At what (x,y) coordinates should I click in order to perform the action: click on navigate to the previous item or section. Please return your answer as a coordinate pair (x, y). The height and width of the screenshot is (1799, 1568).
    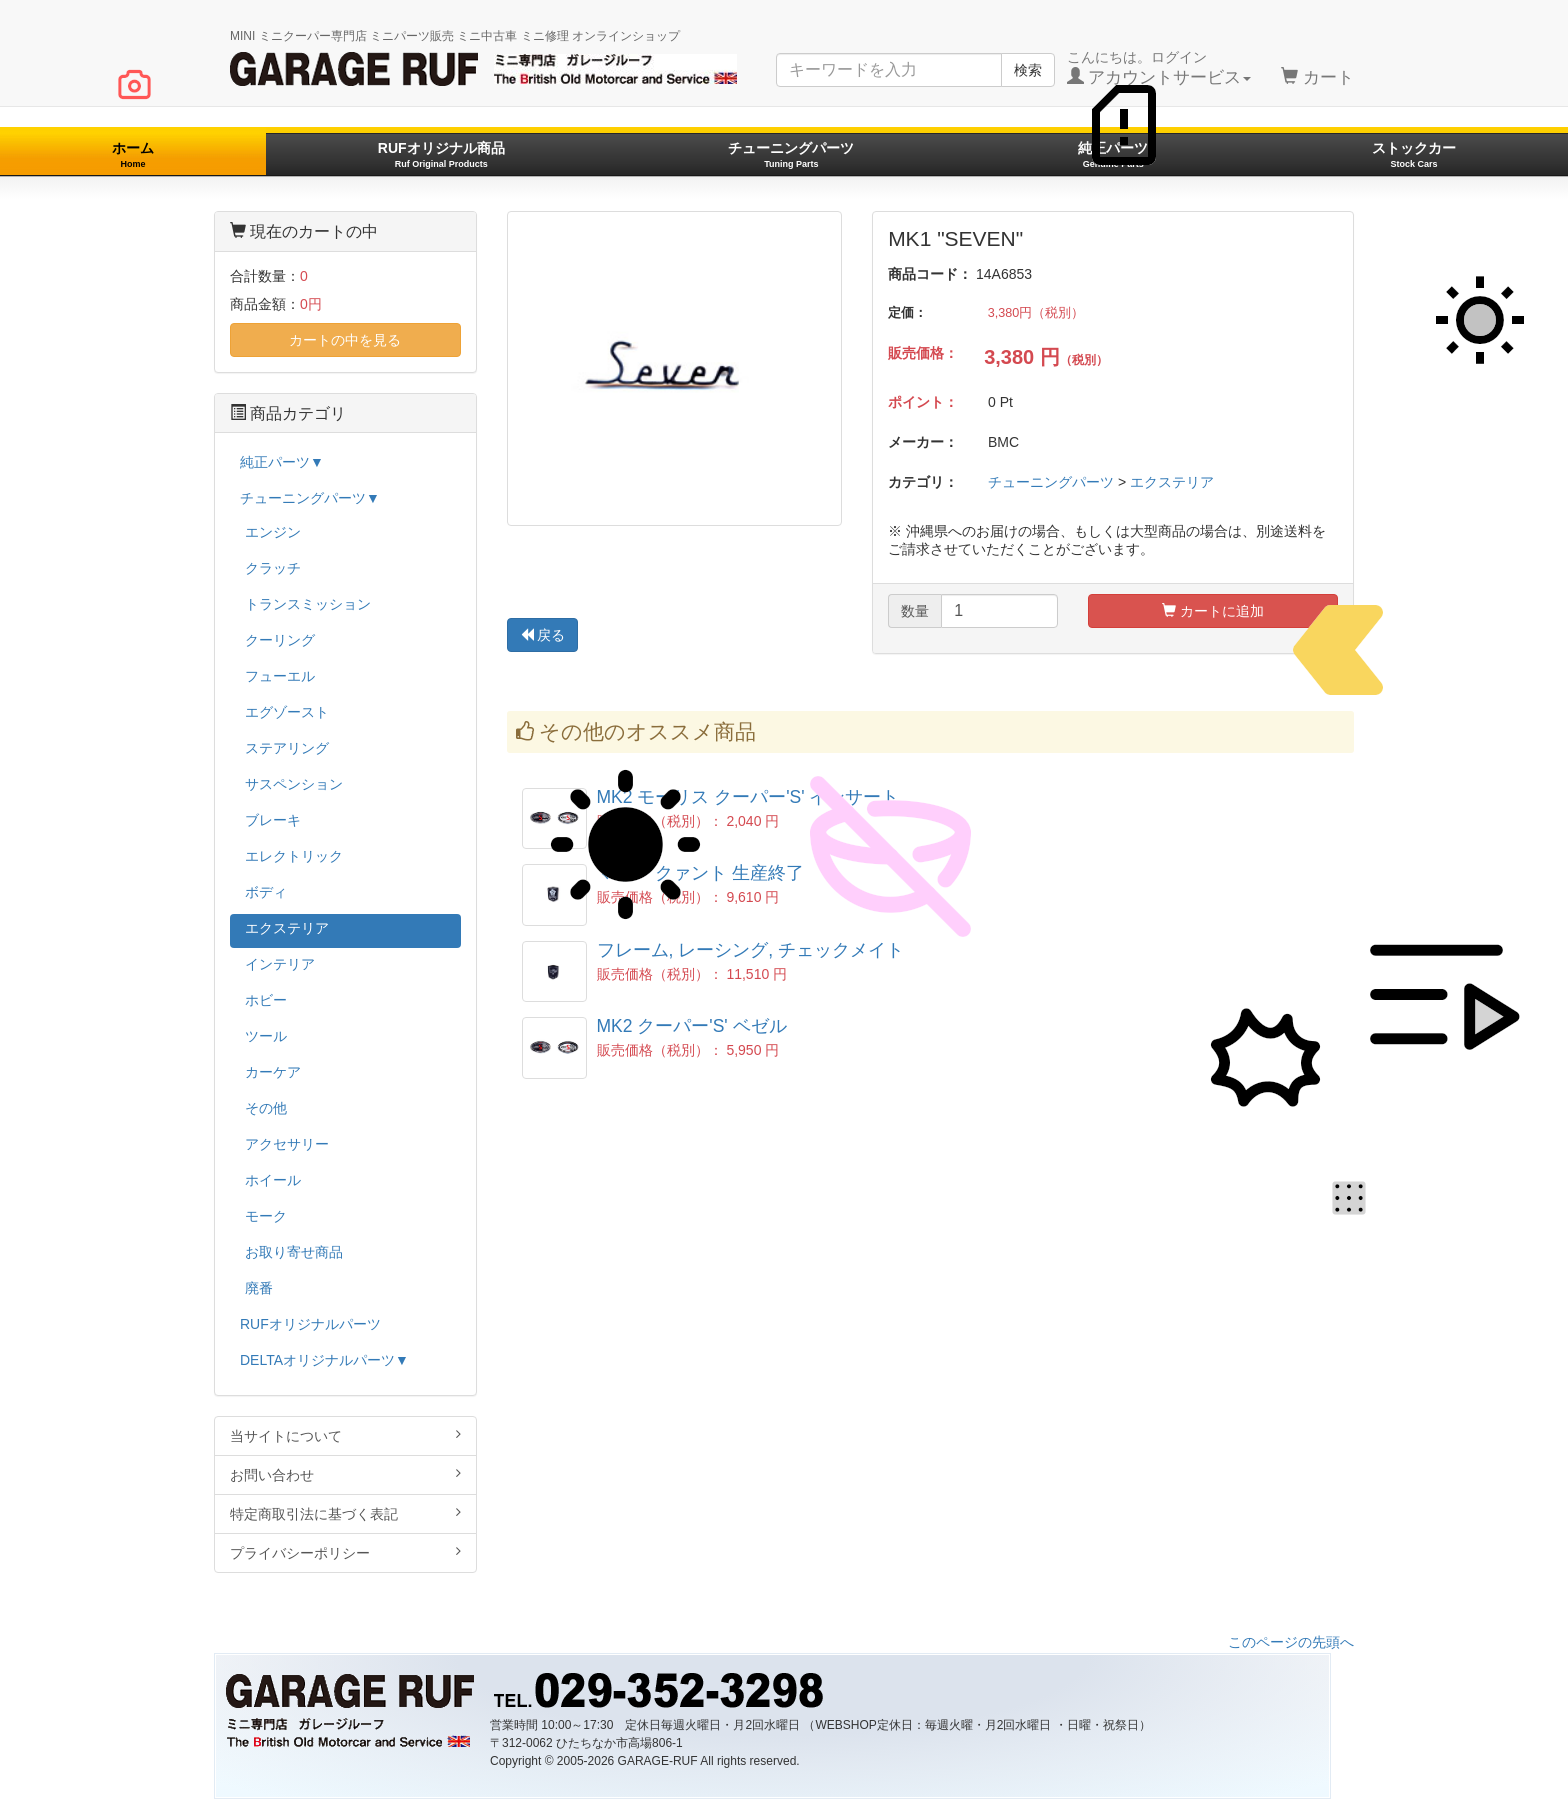
    Looking at the image, I should click on (1338, 650).